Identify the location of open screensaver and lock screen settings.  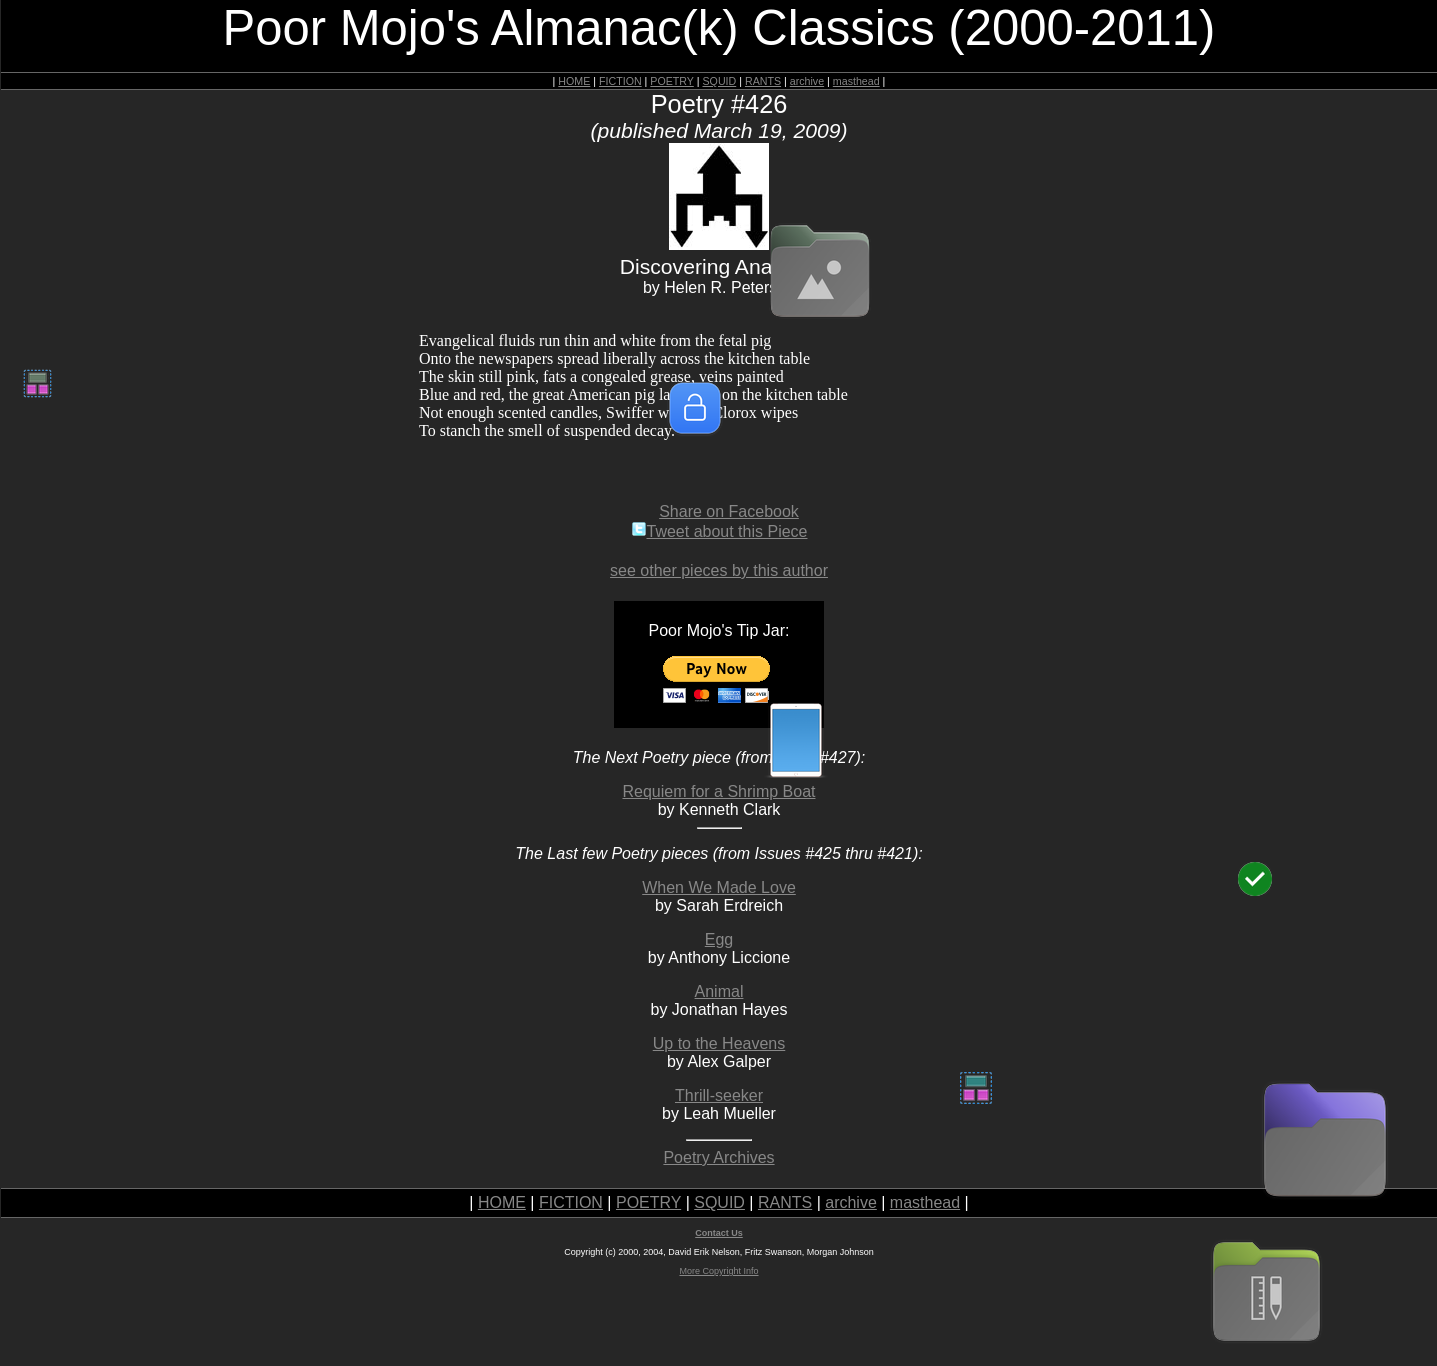
(695, 409).